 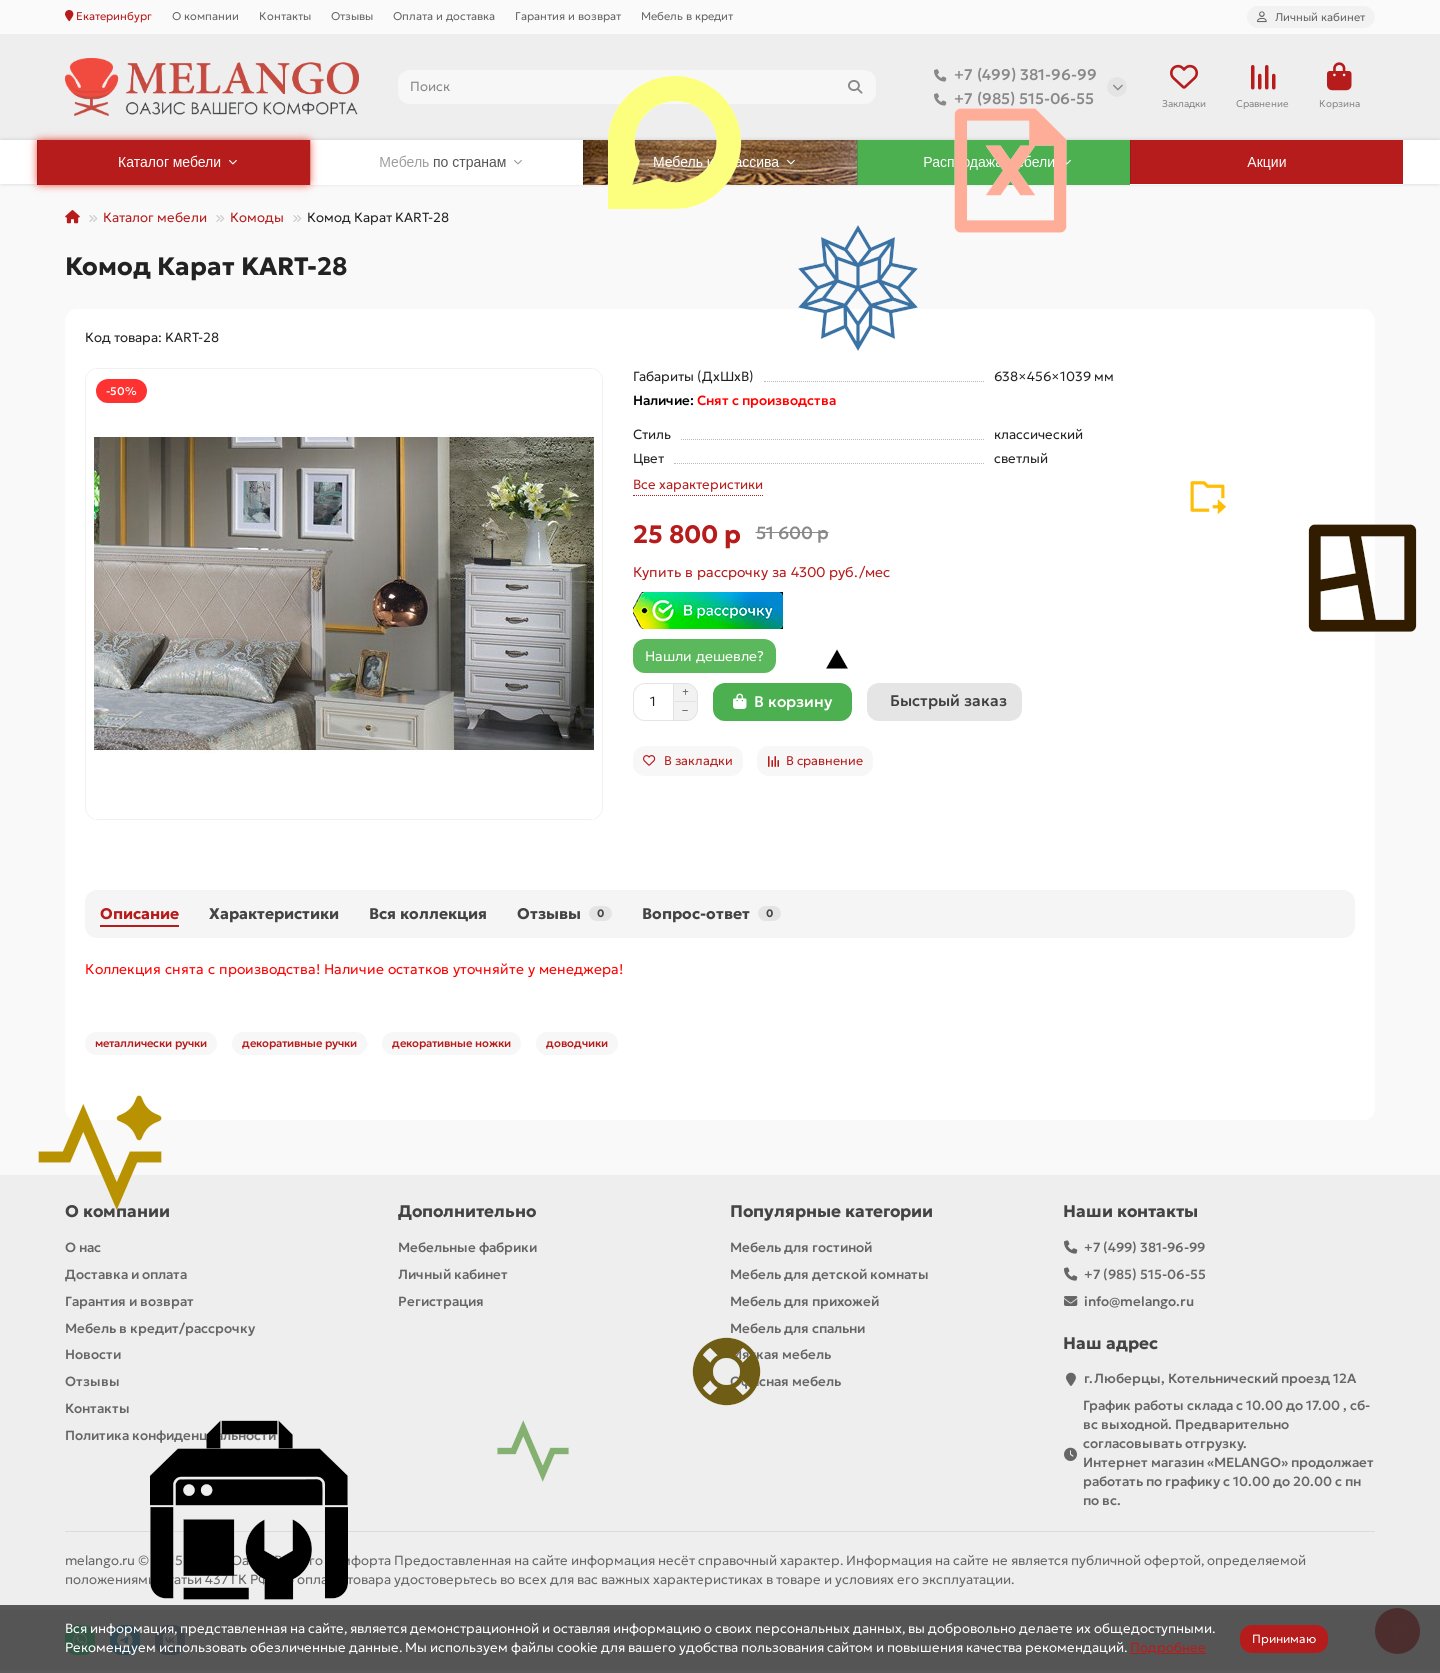 What do you see at coordinates (249, 1510) in the screenshot?
I see `open Google Search Console` at bounding box center [249, 1510].